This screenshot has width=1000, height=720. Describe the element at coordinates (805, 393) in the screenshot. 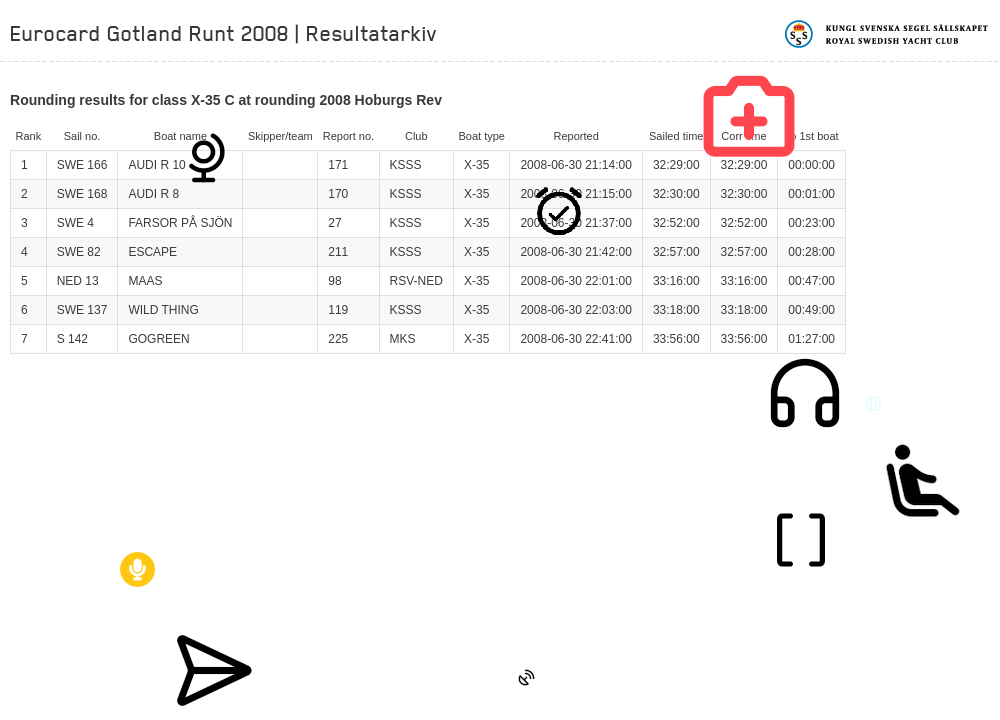

I see `listen to audio or music` at that location.